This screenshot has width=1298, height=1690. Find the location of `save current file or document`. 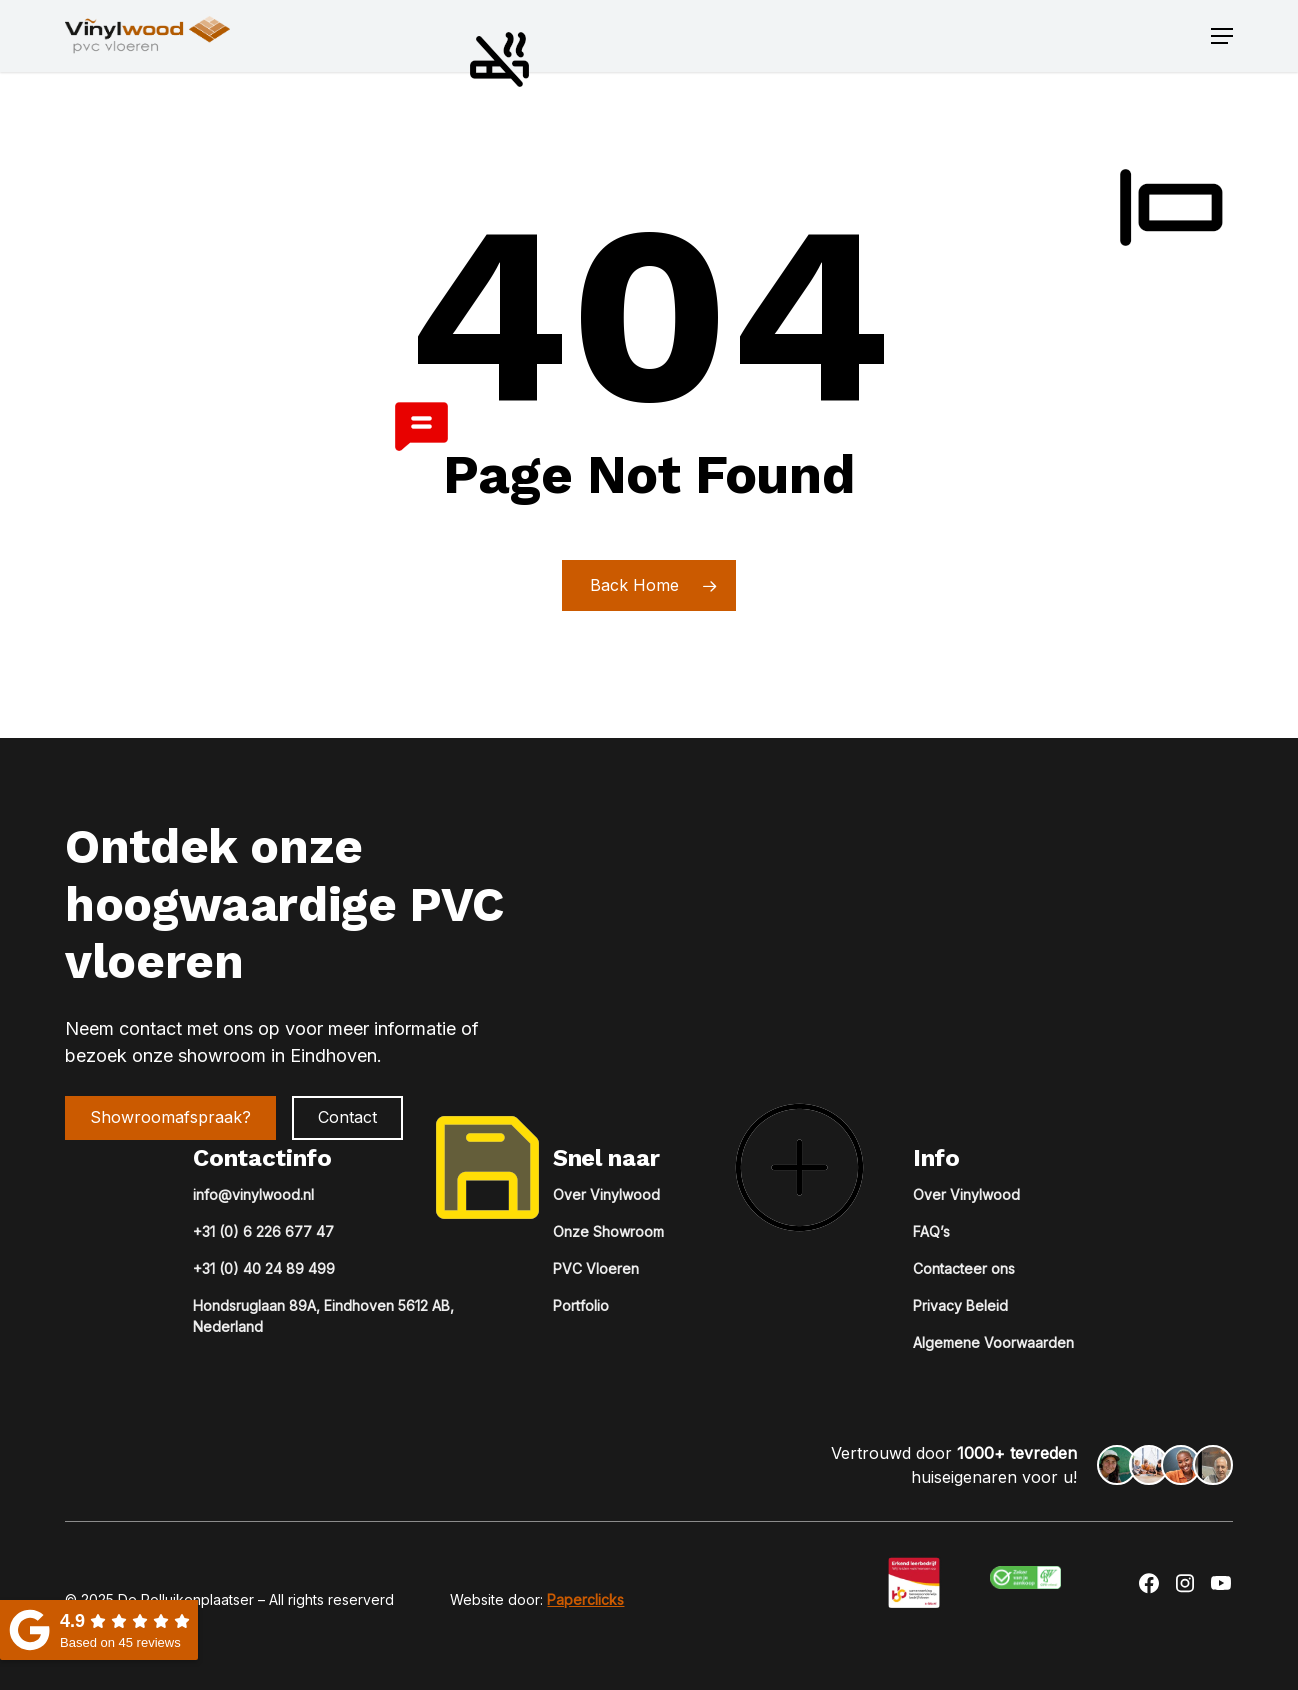

save current file or document is located at coordinates (487, 1167).